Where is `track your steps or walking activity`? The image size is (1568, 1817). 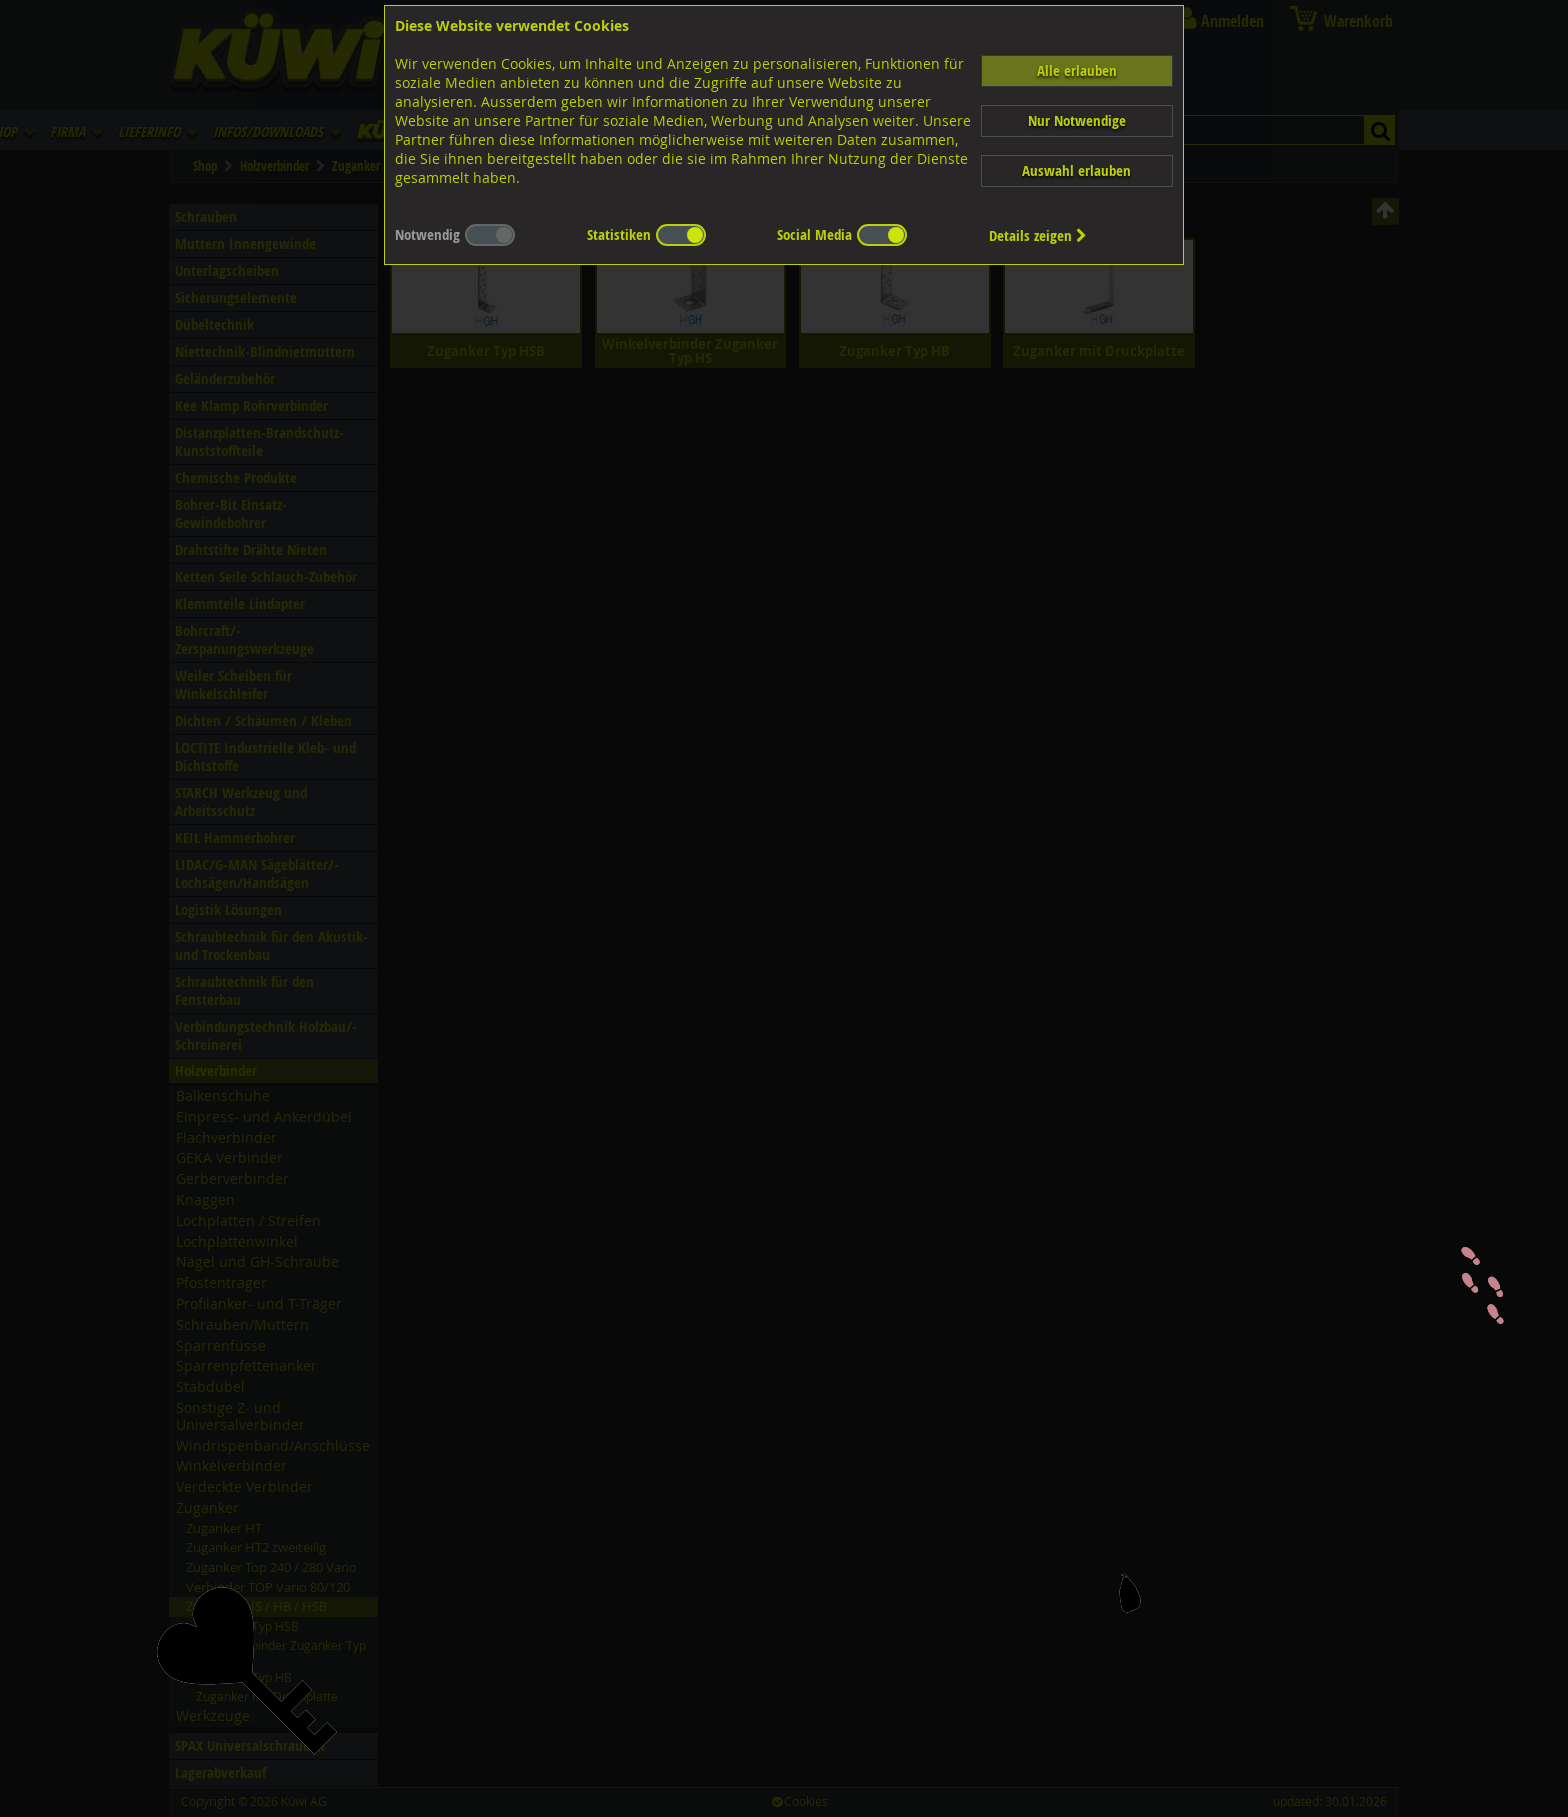 track your steps or walking activity is located at coordinates (1482, 1285).